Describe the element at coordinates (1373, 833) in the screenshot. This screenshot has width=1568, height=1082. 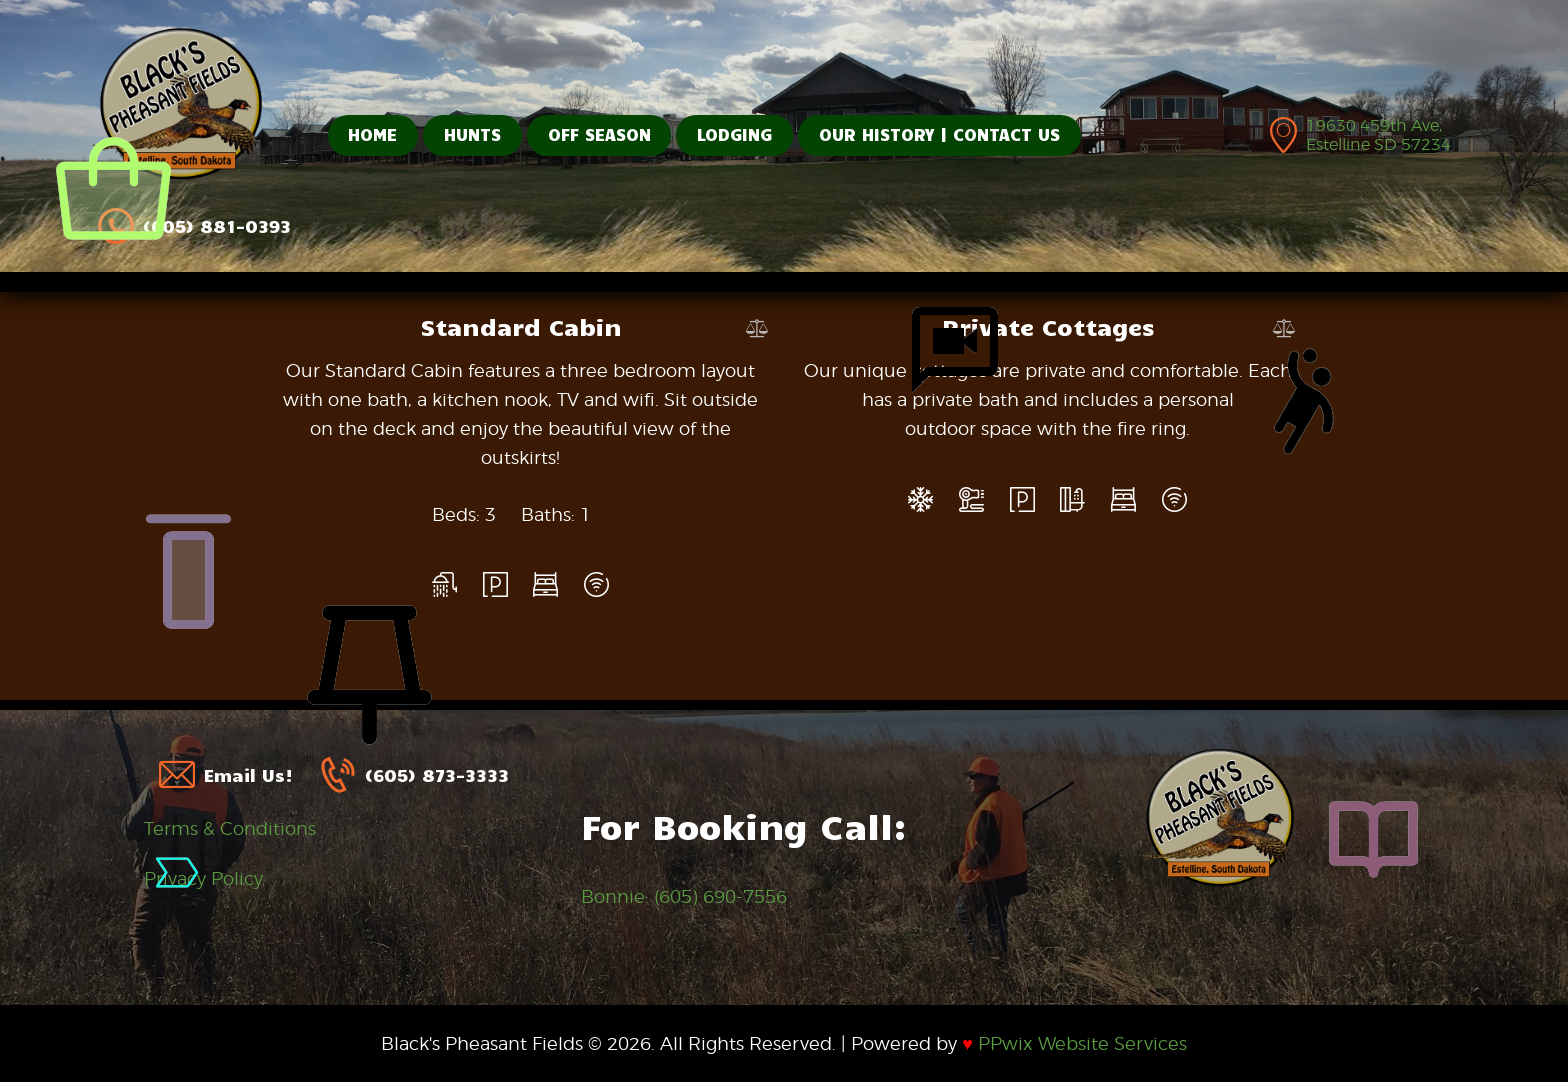
I see `open reading mode or e-reader` at that location.